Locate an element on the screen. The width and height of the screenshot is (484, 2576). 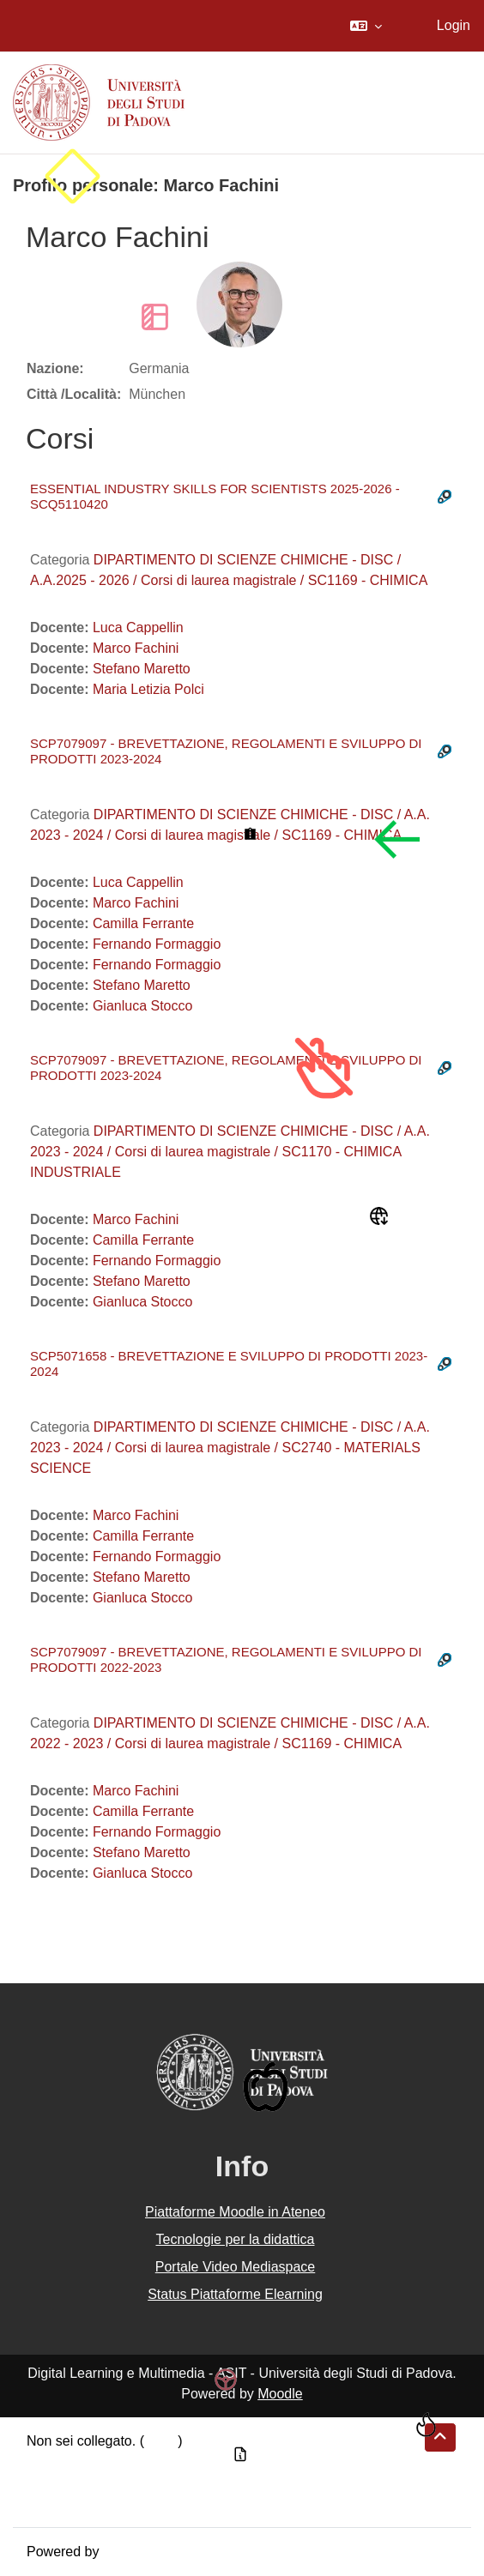
indicates an overdue or late assignment is located at coordinates (250, 834).